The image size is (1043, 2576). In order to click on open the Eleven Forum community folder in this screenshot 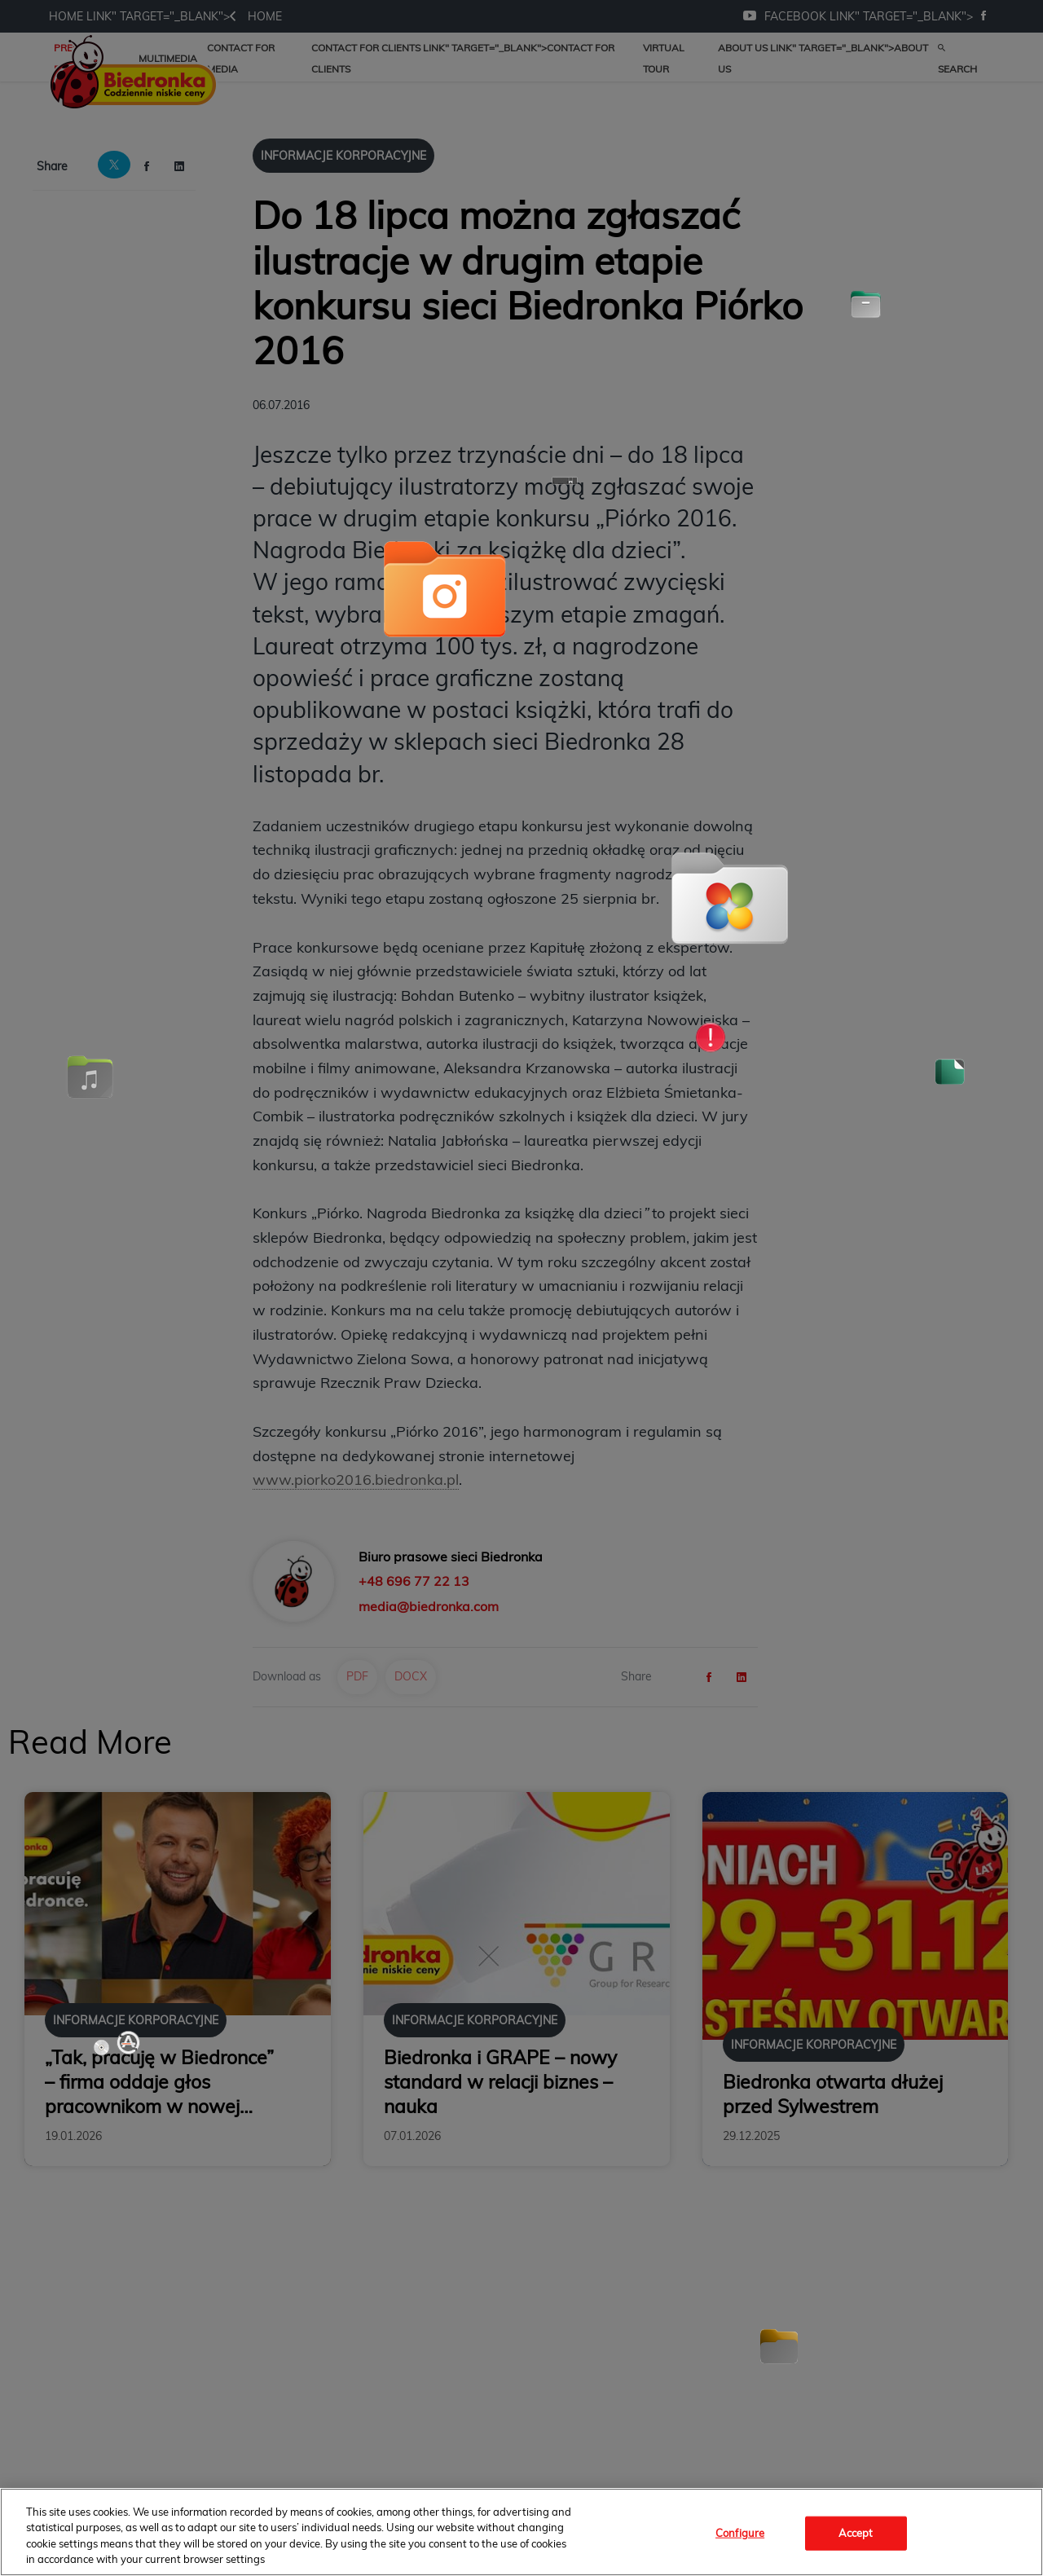, I will do `click(729, 901)`.